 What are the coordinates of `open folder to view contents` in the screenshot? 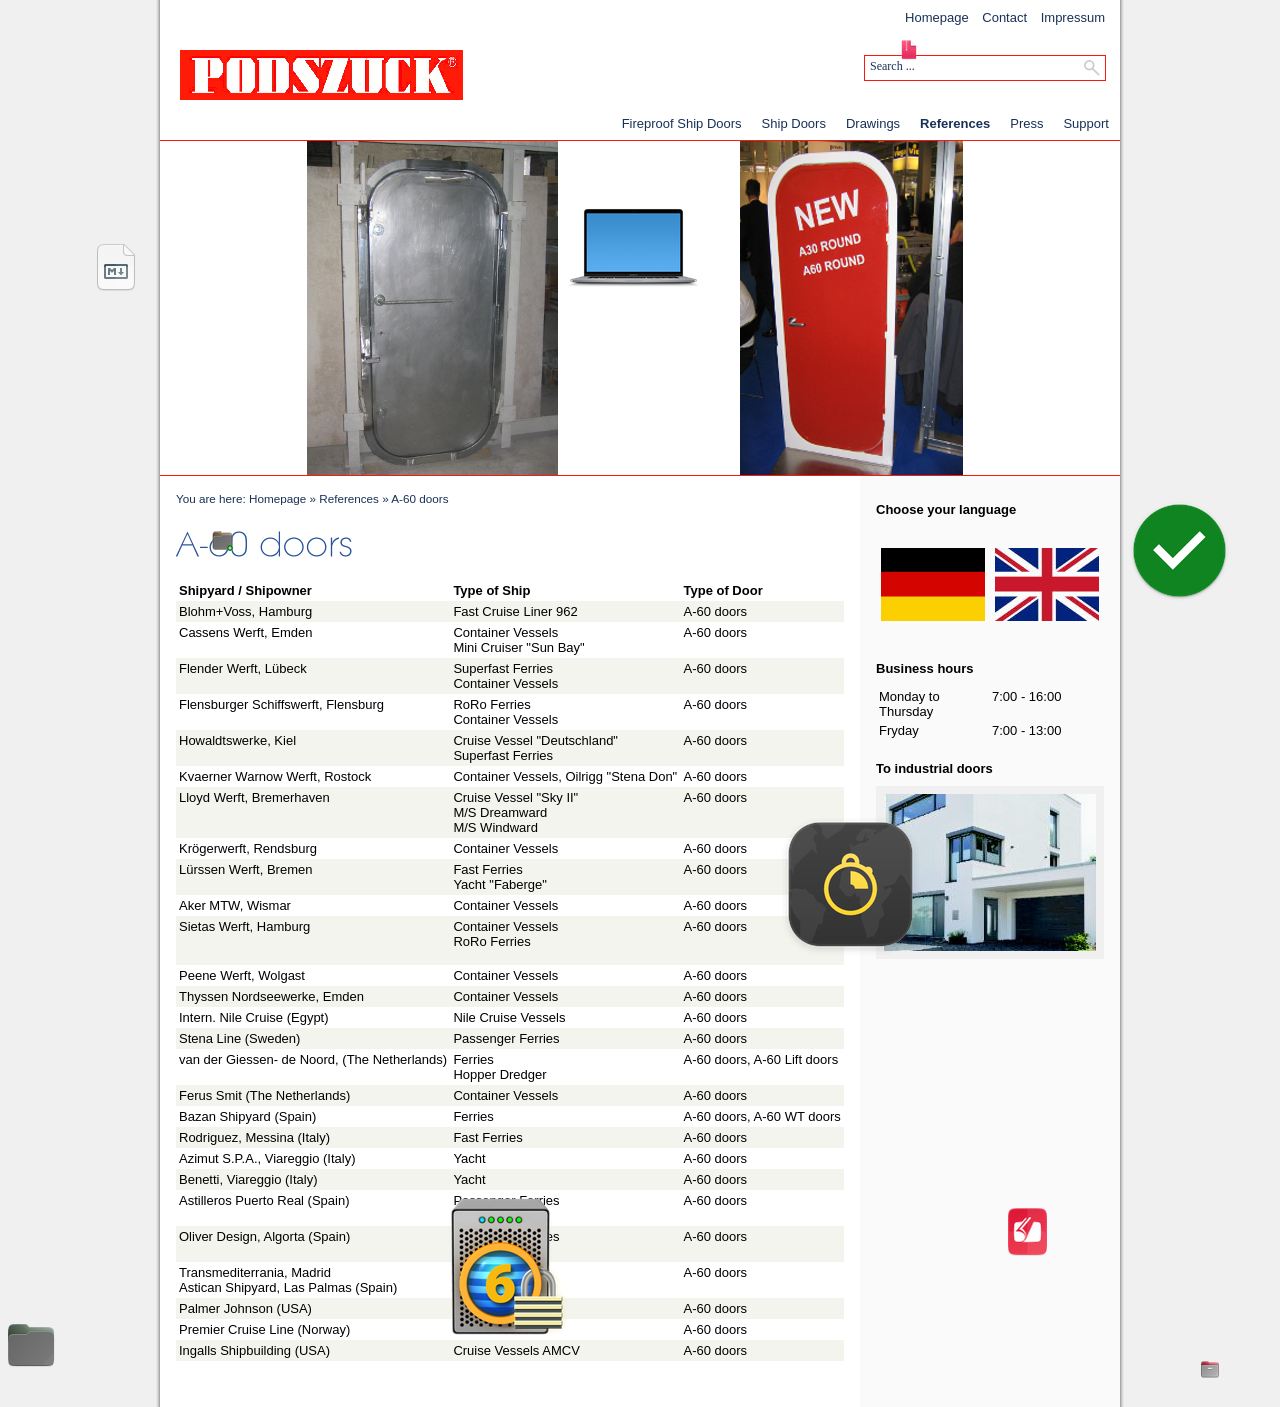 It's located at (31, 1345).